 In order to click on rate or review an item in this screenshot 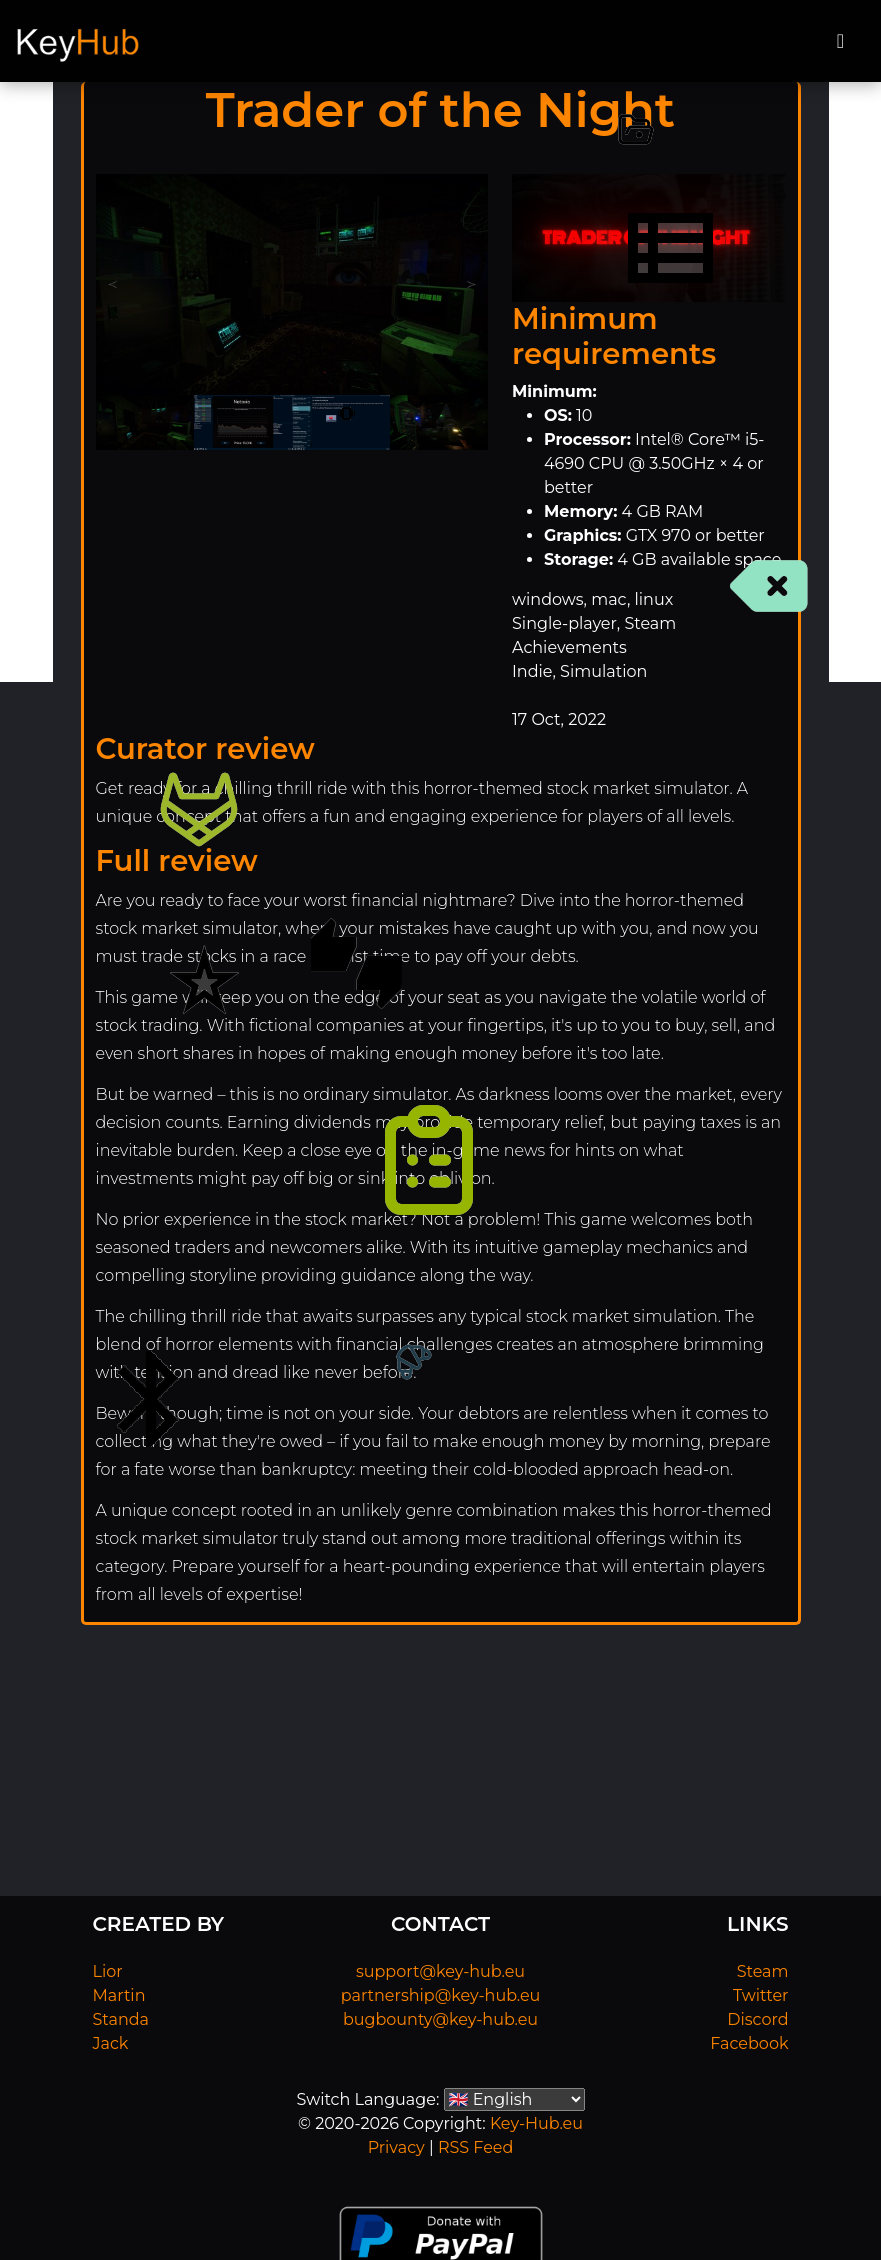, I will do `click(204, 979)`.